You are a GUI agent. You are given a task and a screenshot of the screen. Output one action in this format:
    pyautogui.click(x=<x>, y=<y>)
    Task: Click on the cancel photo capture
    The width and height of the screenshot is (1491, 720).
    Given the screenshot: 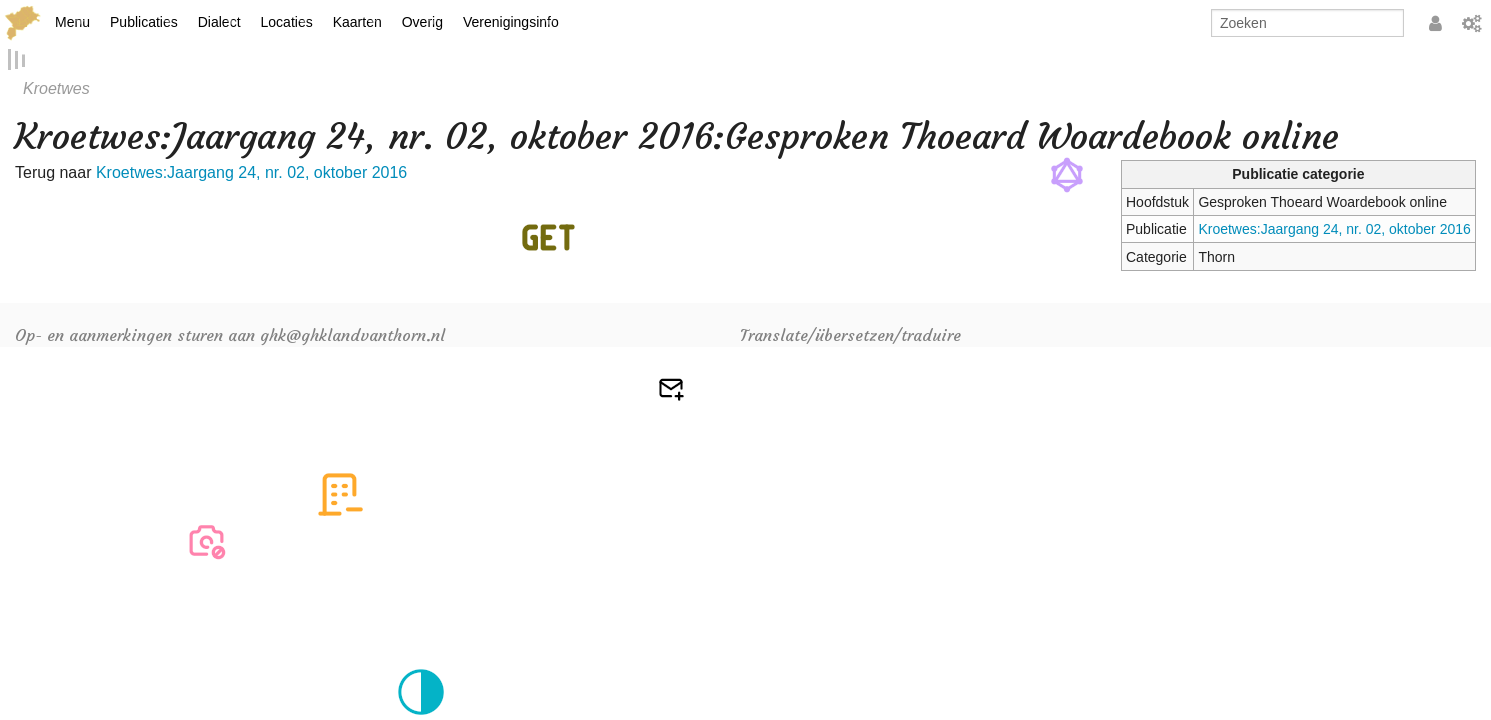 What is the action you would take?
    pyautogui.click(x=206, y=540)
    